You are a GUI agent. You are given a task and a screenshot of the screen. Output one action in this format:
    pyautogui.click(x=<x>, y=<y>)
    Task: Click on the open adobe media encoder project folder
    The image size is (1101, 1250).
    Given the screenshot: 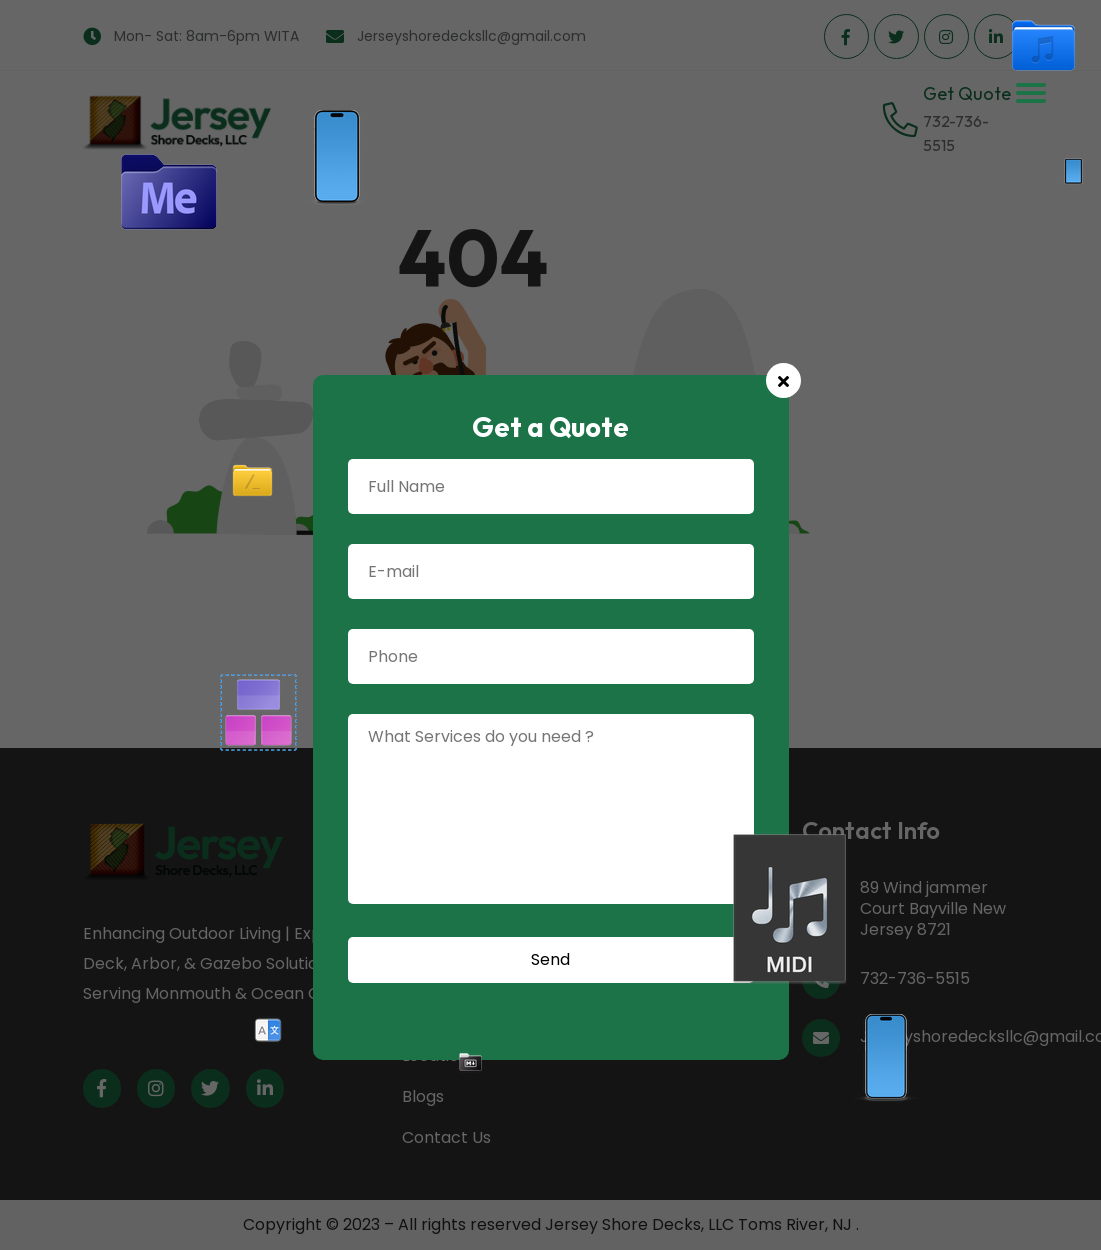 What is the action you would take?
    pyautogui.click(x=168, y=194)
    